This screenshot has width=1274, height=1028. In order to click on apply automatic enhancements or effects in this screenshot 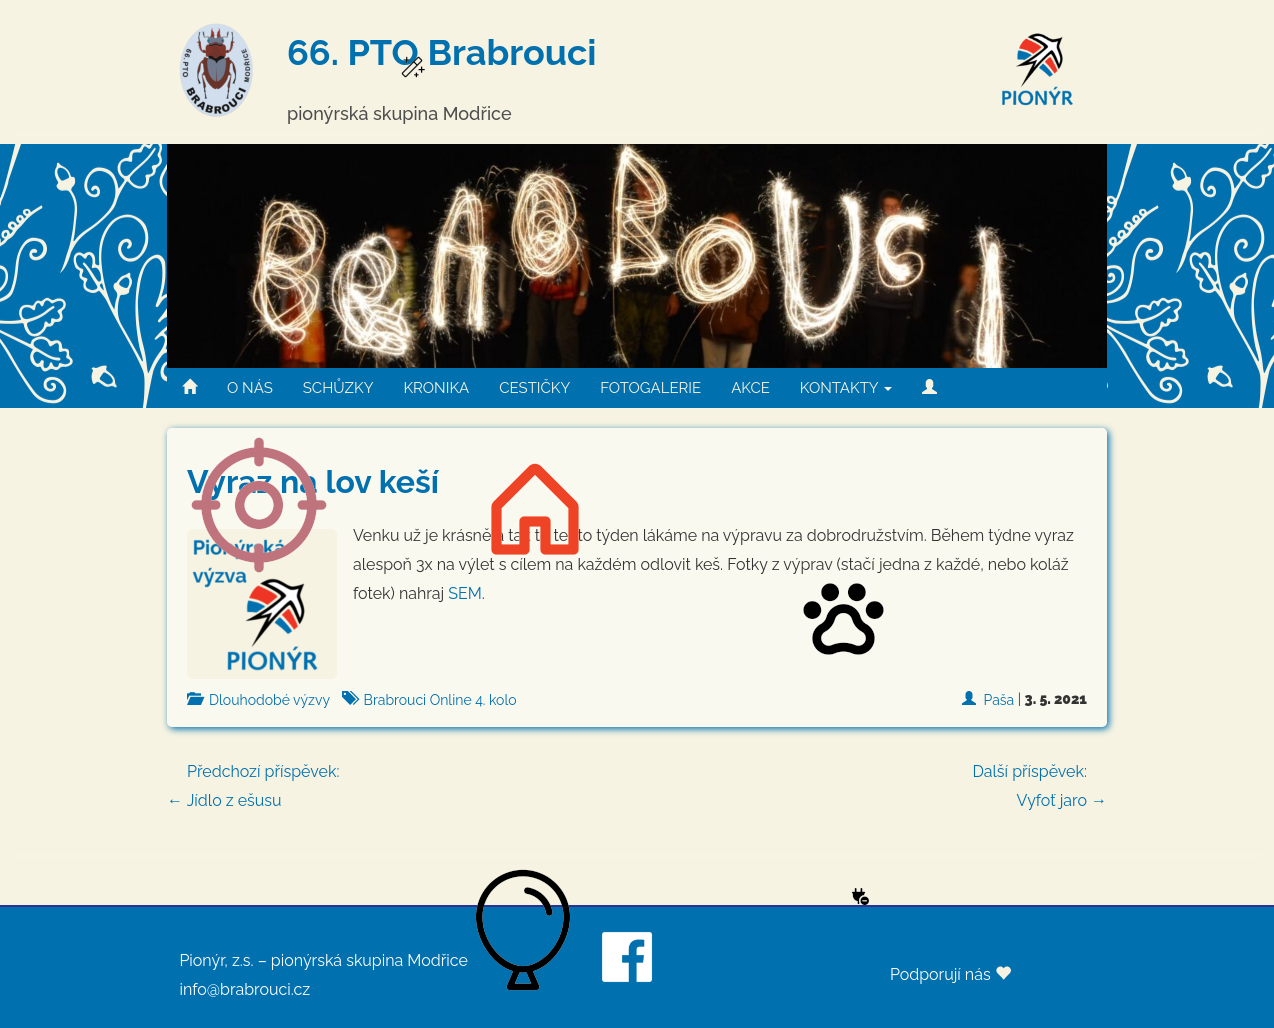, I will do `click(412, 67)`.